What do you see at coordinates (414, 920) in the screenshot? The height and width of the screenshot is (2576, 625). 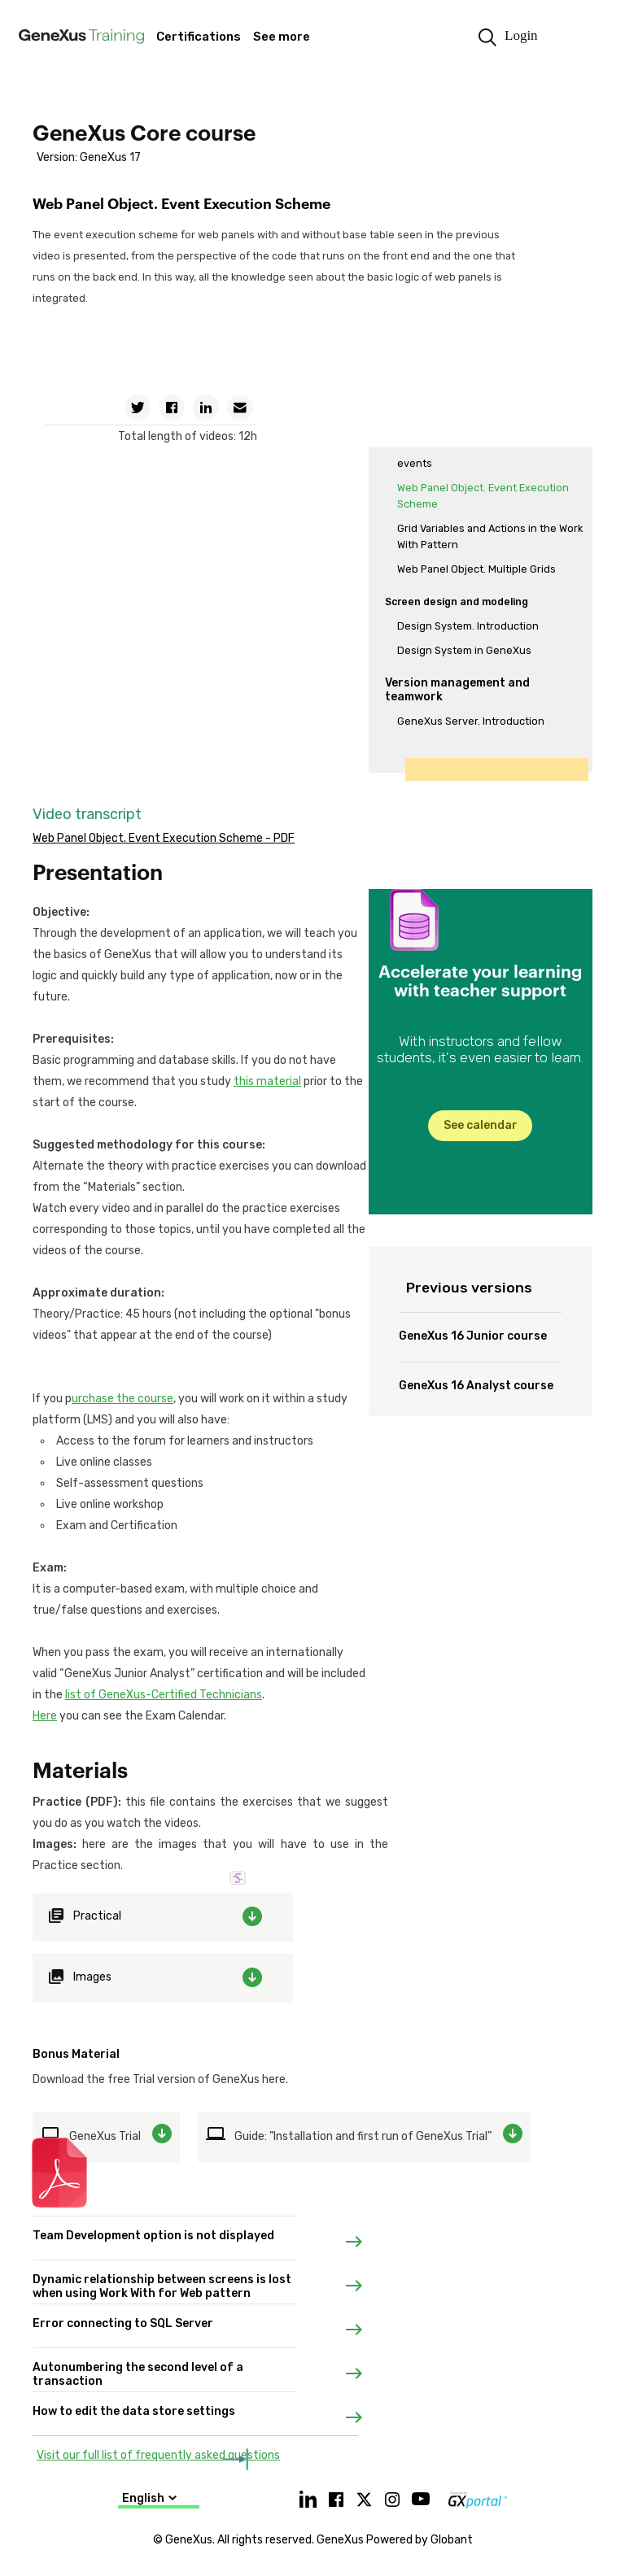 I see `libreoffice base database template file` at bounding box center [414, 920].